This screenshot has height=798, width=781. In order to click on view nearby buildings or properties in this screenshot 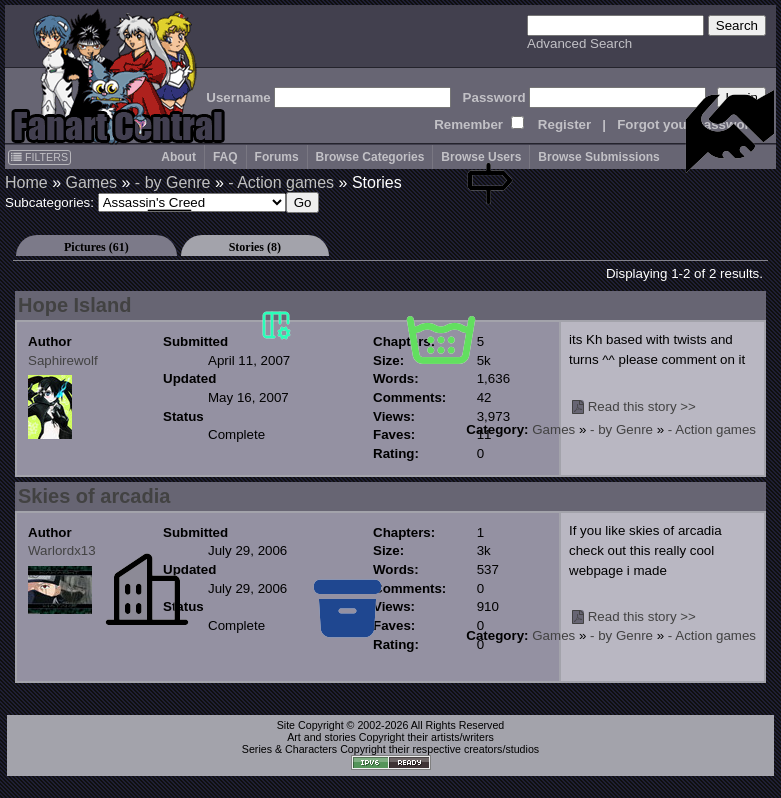, I will do `click(147, 592)`.